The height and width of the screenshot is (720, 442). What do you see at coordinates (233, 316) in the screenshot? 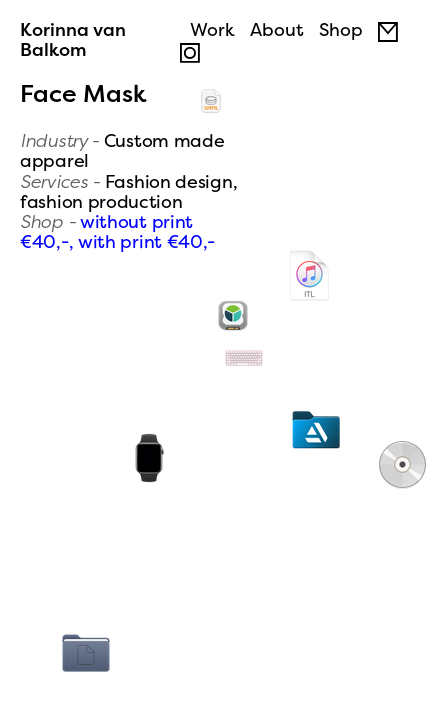
I see `open disk partitioning utility` at bounding box center [233, 316].